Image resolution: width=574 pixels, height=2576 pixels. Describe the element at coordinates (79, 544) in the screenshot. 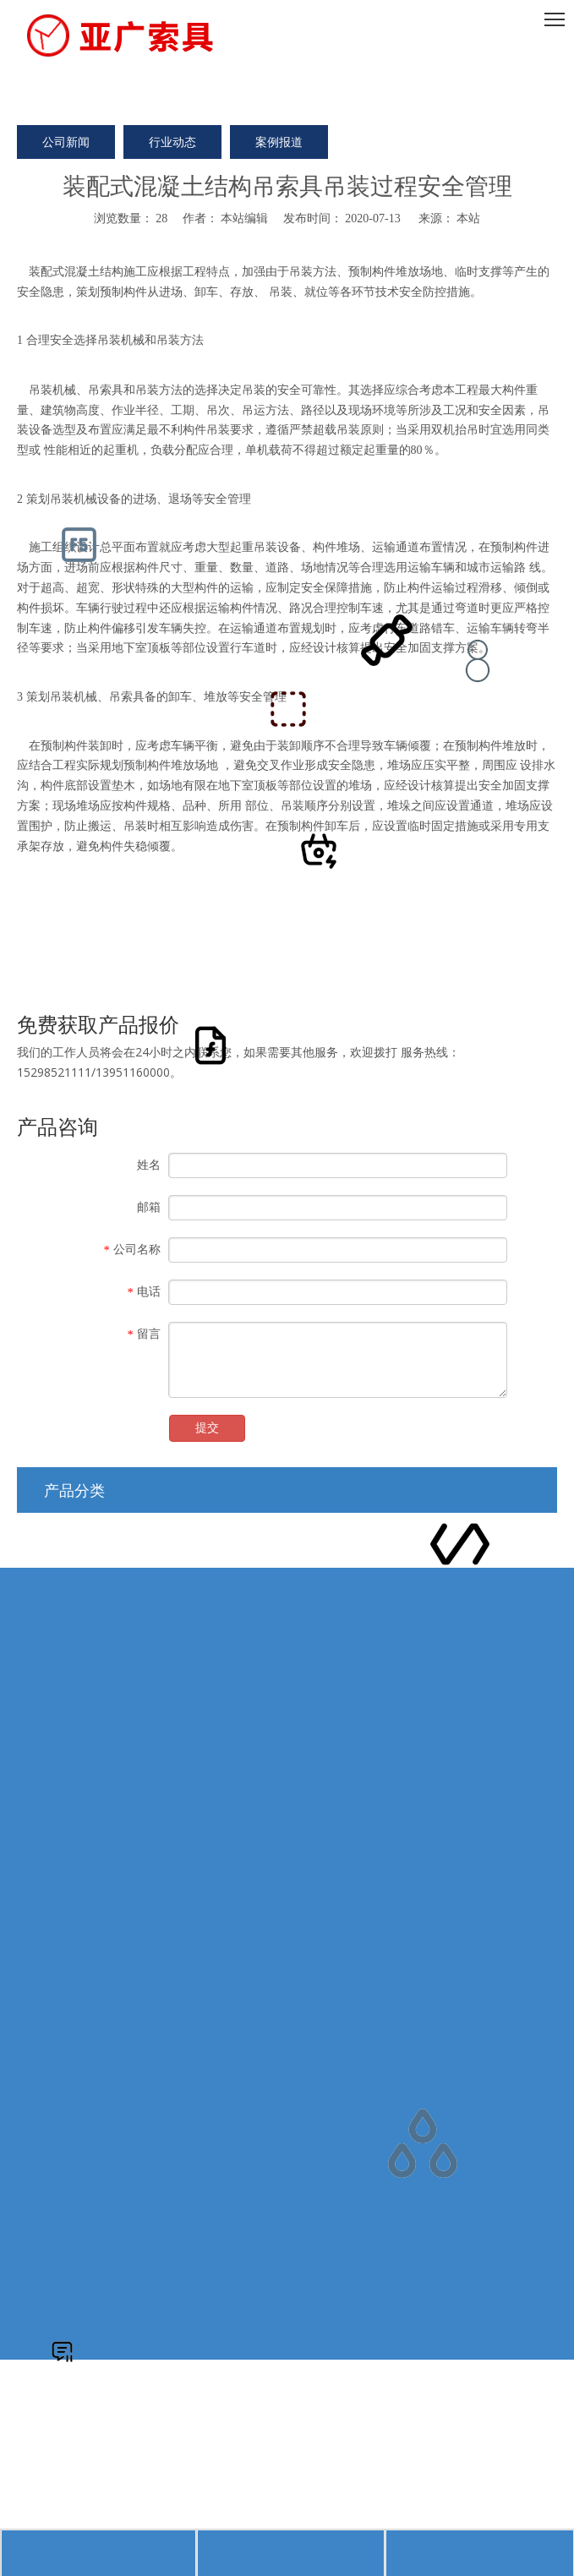

I see `refresh or reload the current page` at that location.